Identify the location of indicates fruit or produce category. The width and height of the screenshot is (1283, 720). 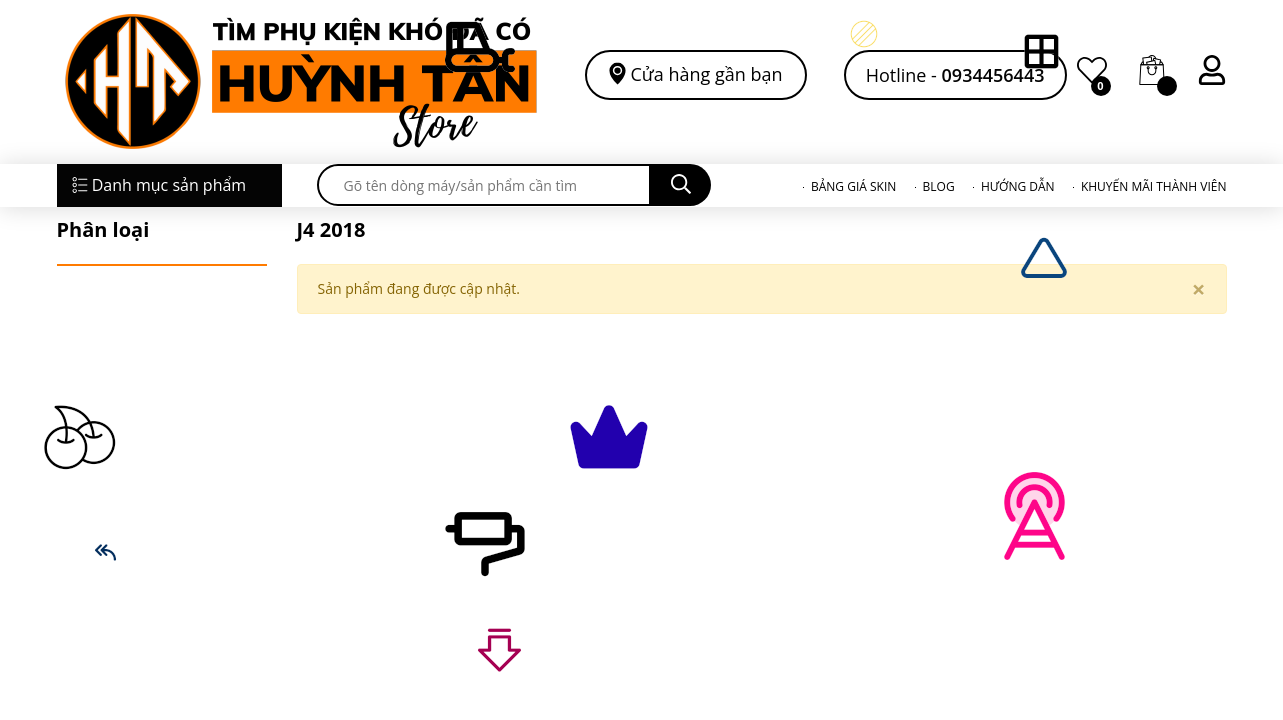
(78, 437).